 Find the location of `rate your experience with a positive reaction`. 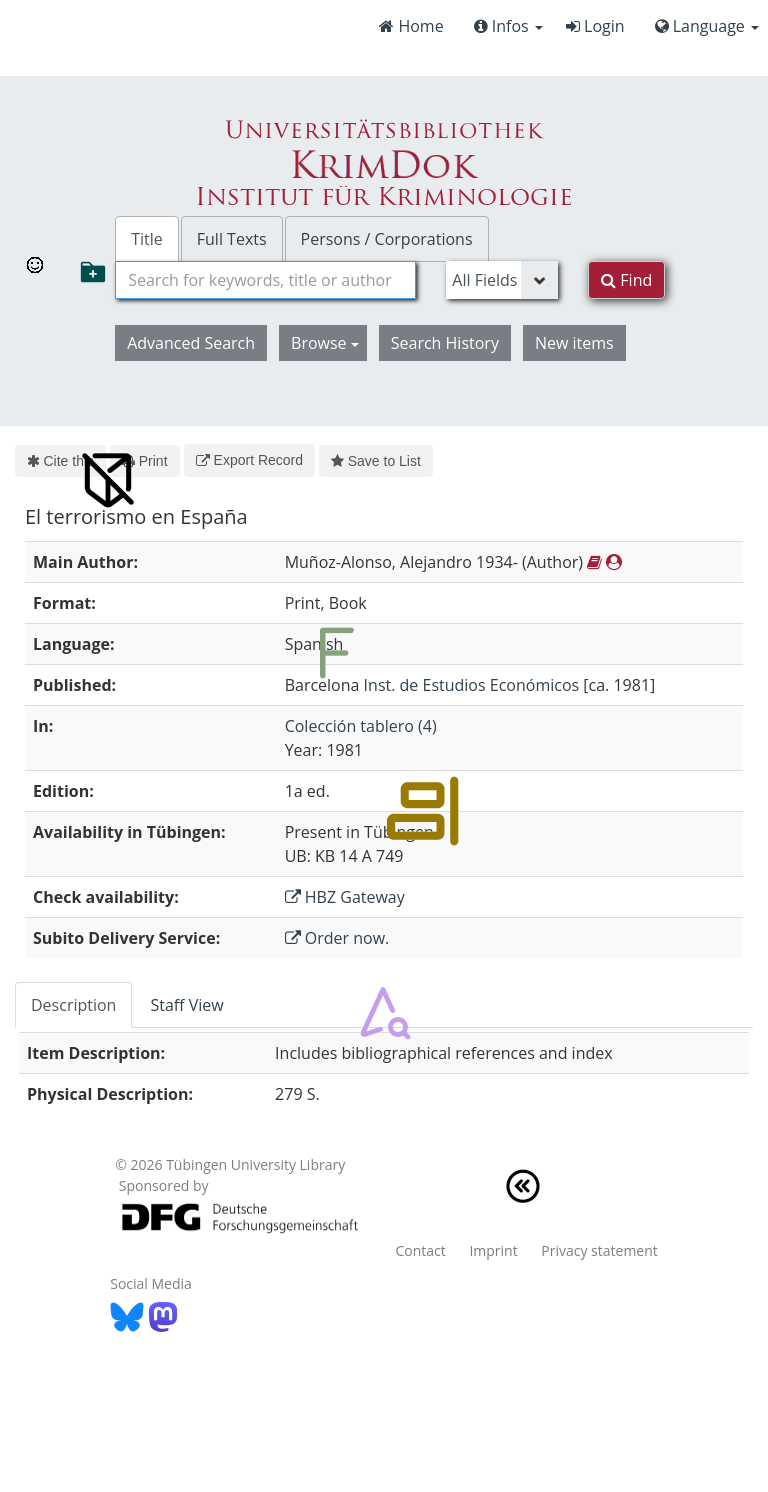

rate your experience with a positive reaction is located at coordinates (35, 265).